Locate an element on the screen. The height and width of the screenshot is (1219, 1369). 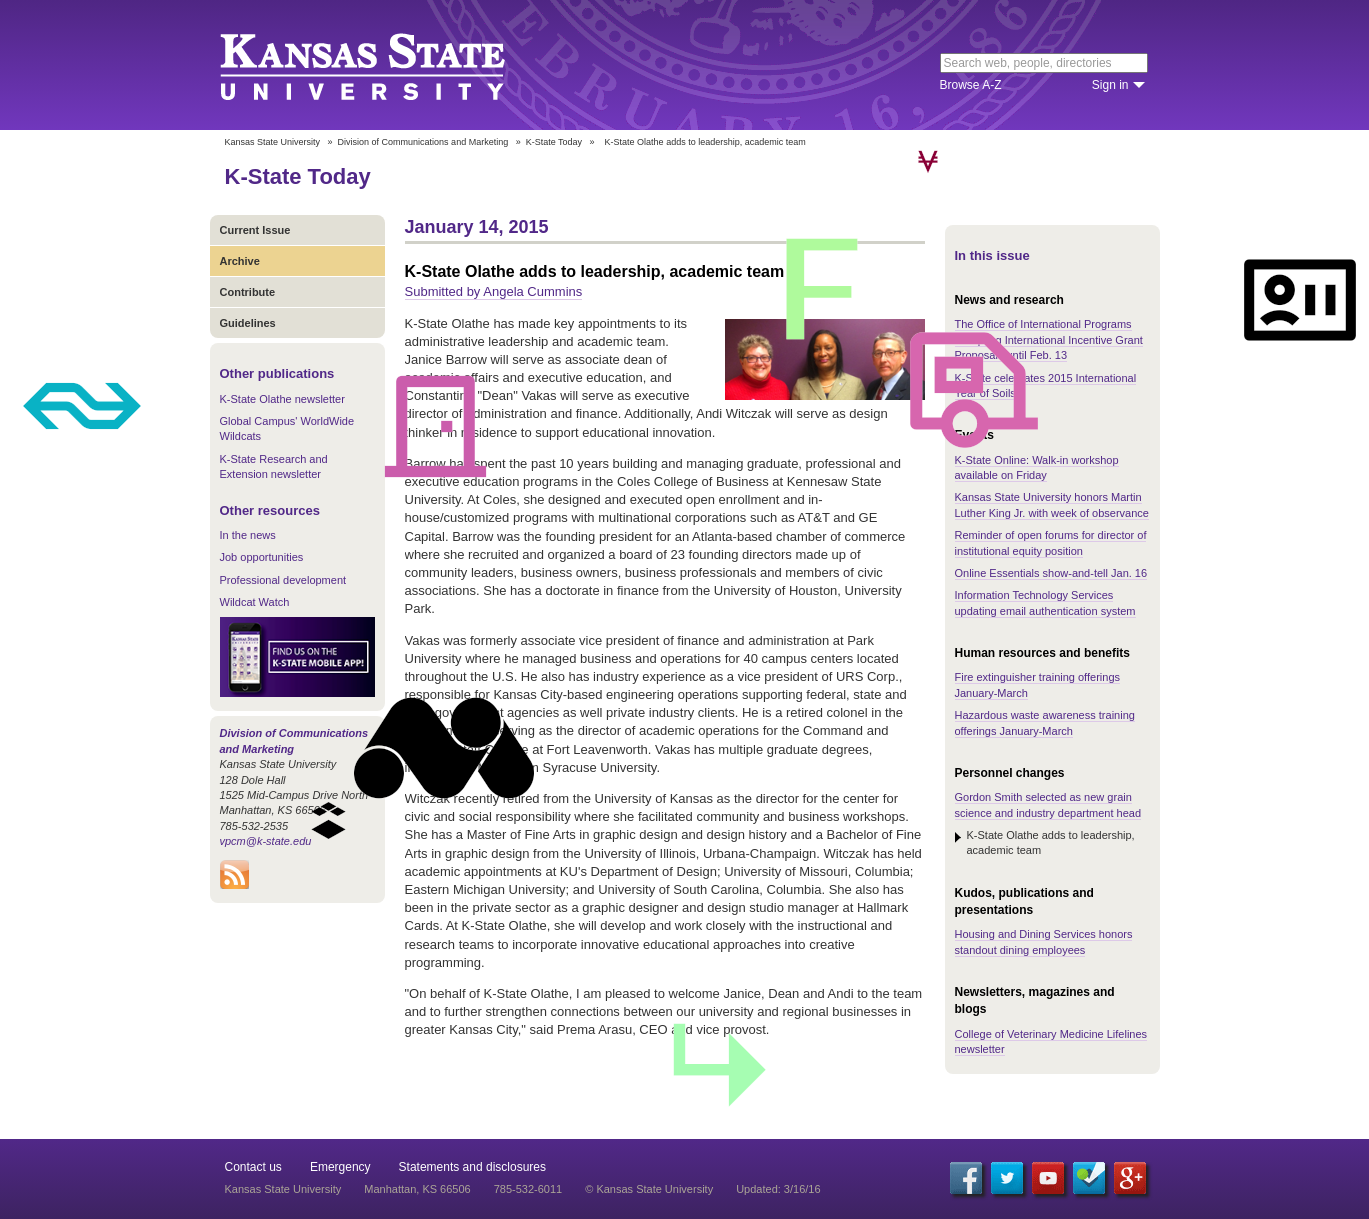
viacoin cryptocurrency logo is located at coordinates (928, 162).